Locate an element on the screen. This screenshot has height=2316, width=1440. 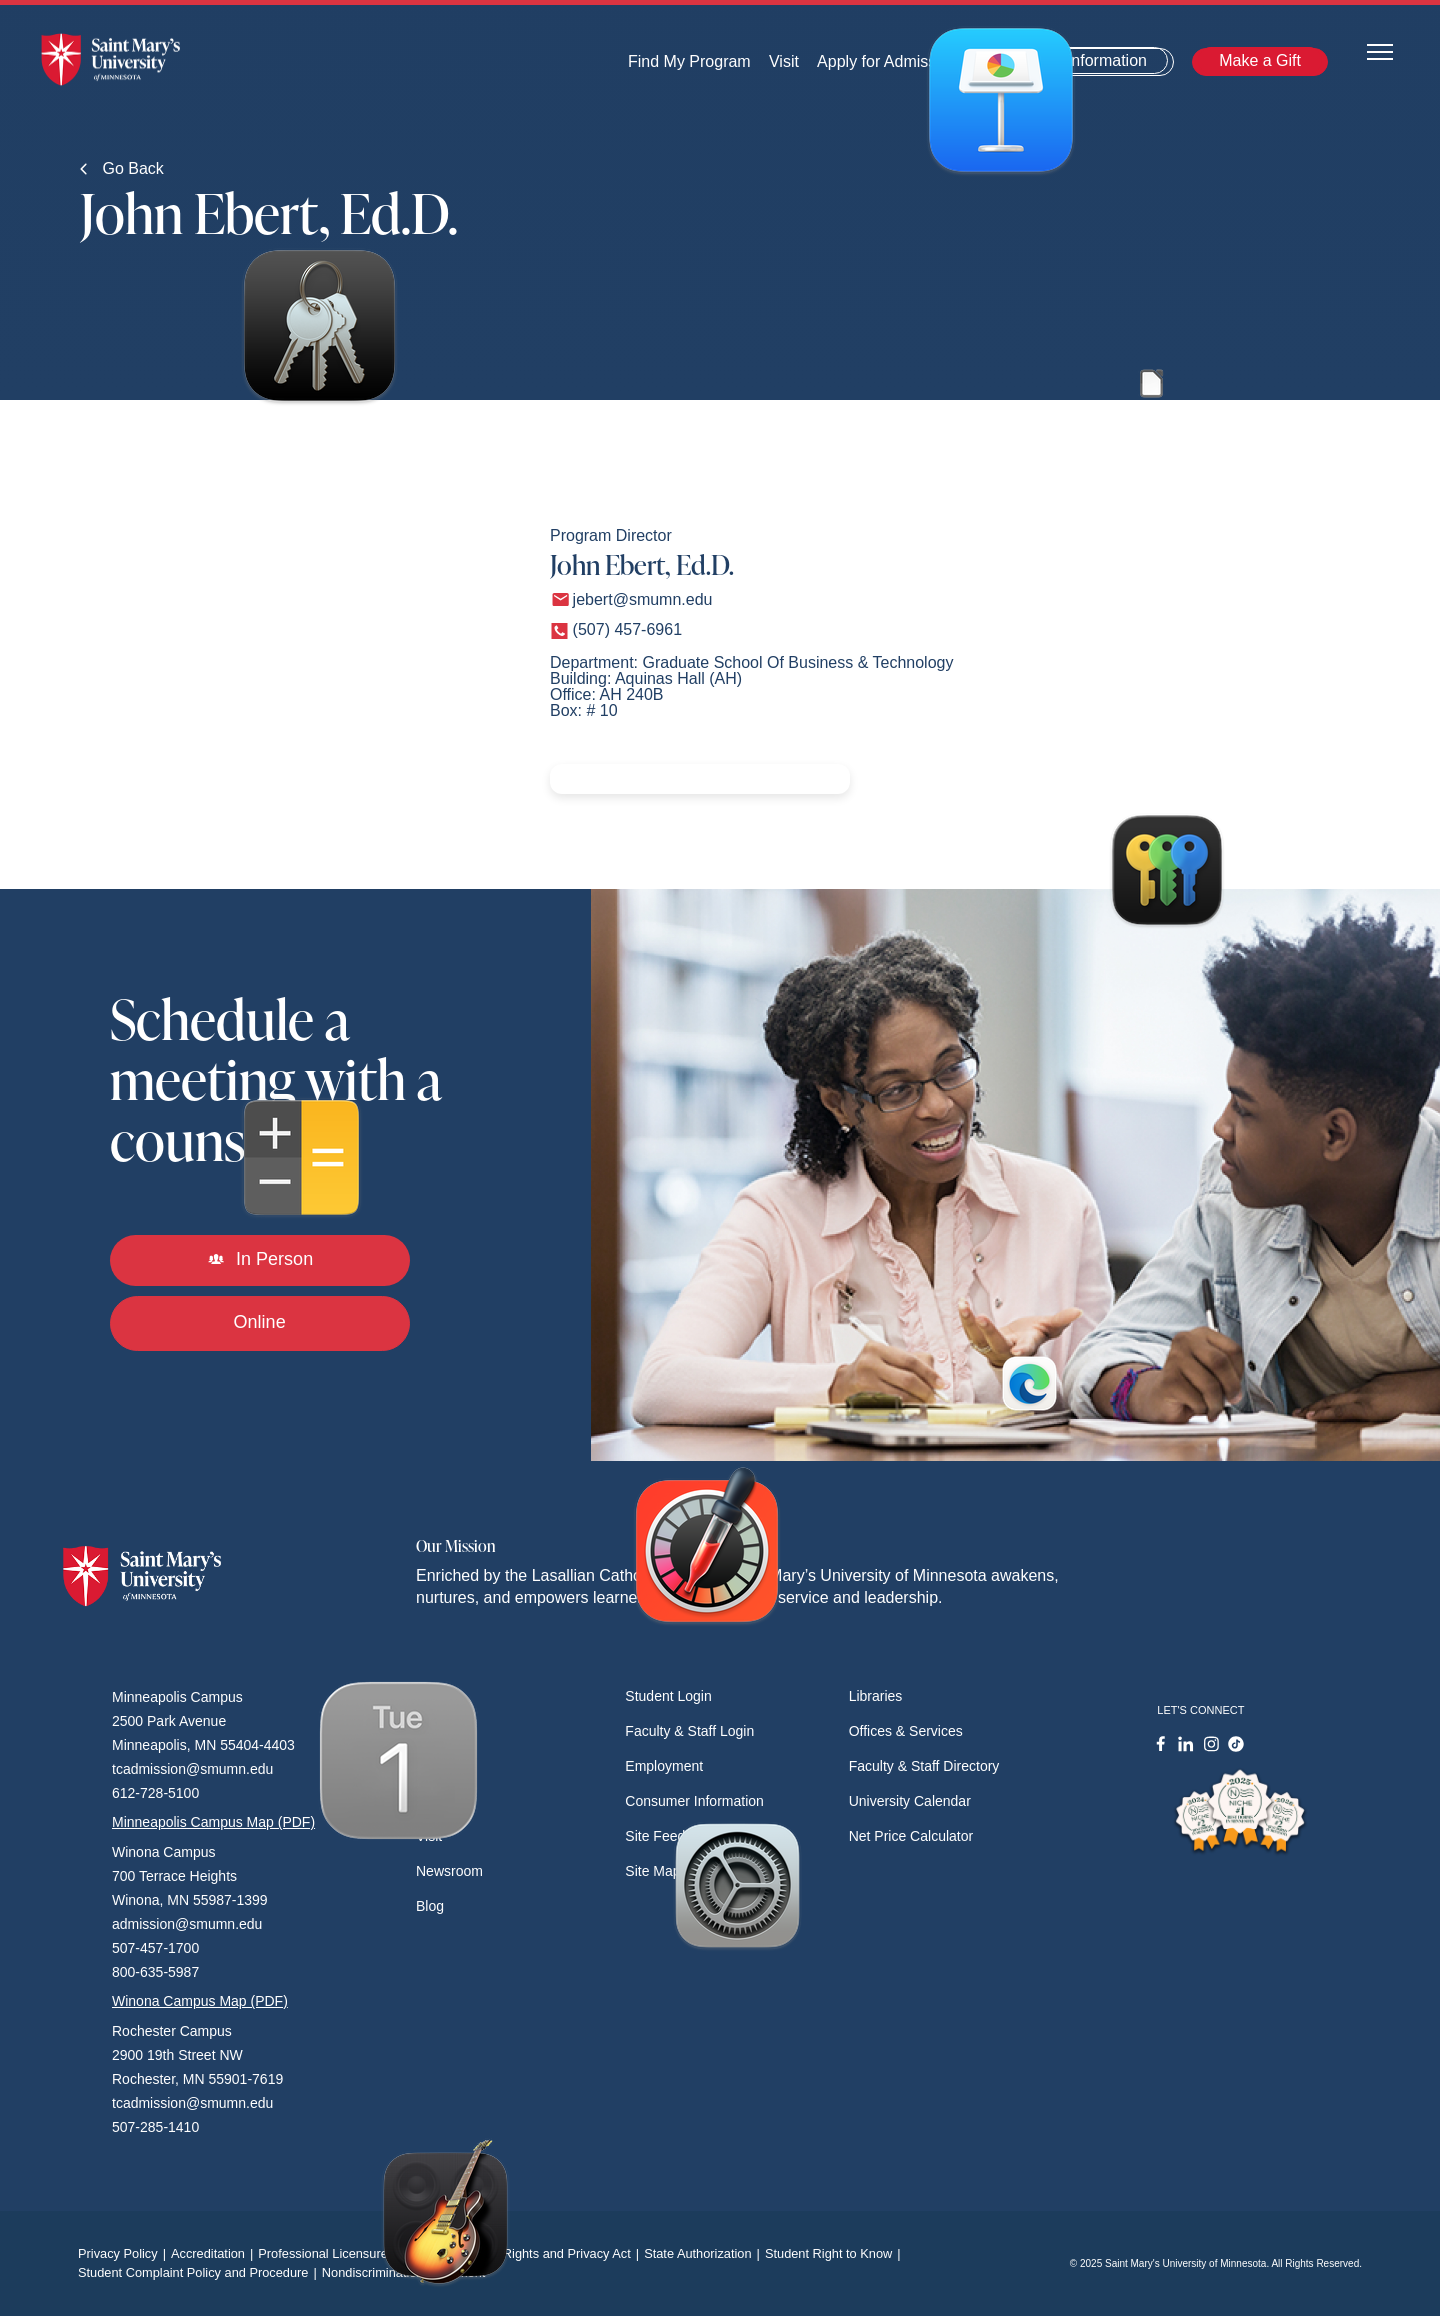
open keychain access to manage saved passwords is located at coordinates (319, 325).